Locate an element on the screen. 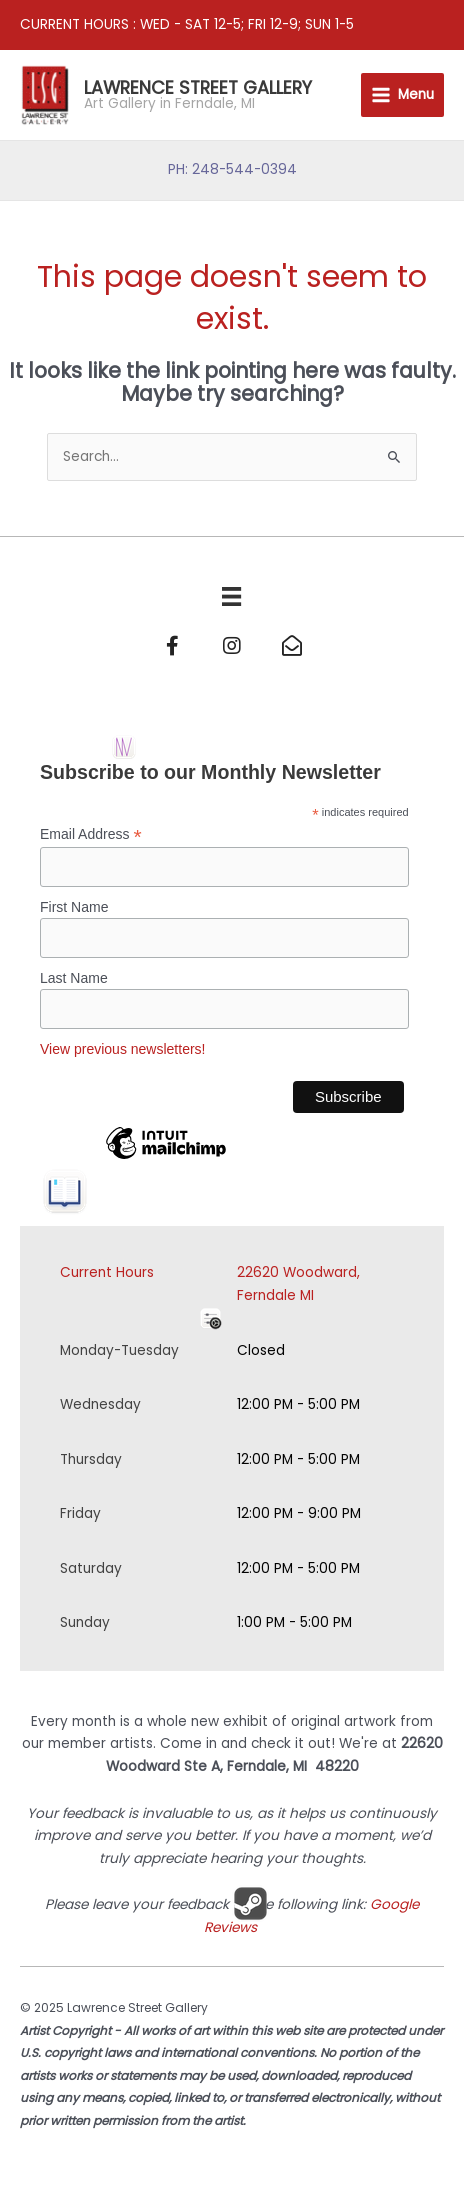 Image resolution: width=464 pixels, height=2194 pixels. open grub customizer to configure bootloader settings is located at coordinates (210, 1318).